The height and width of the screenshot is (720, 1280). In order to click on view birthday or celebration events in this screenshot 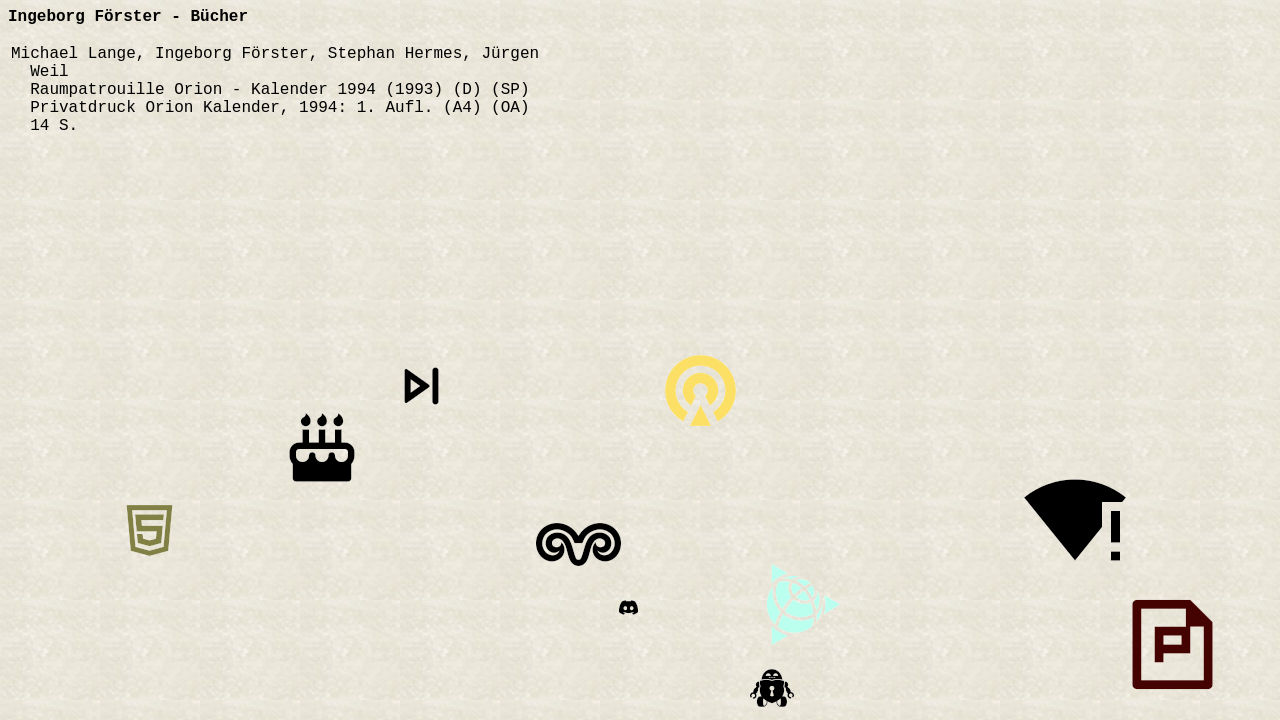, I will do `click(322, 449)`.